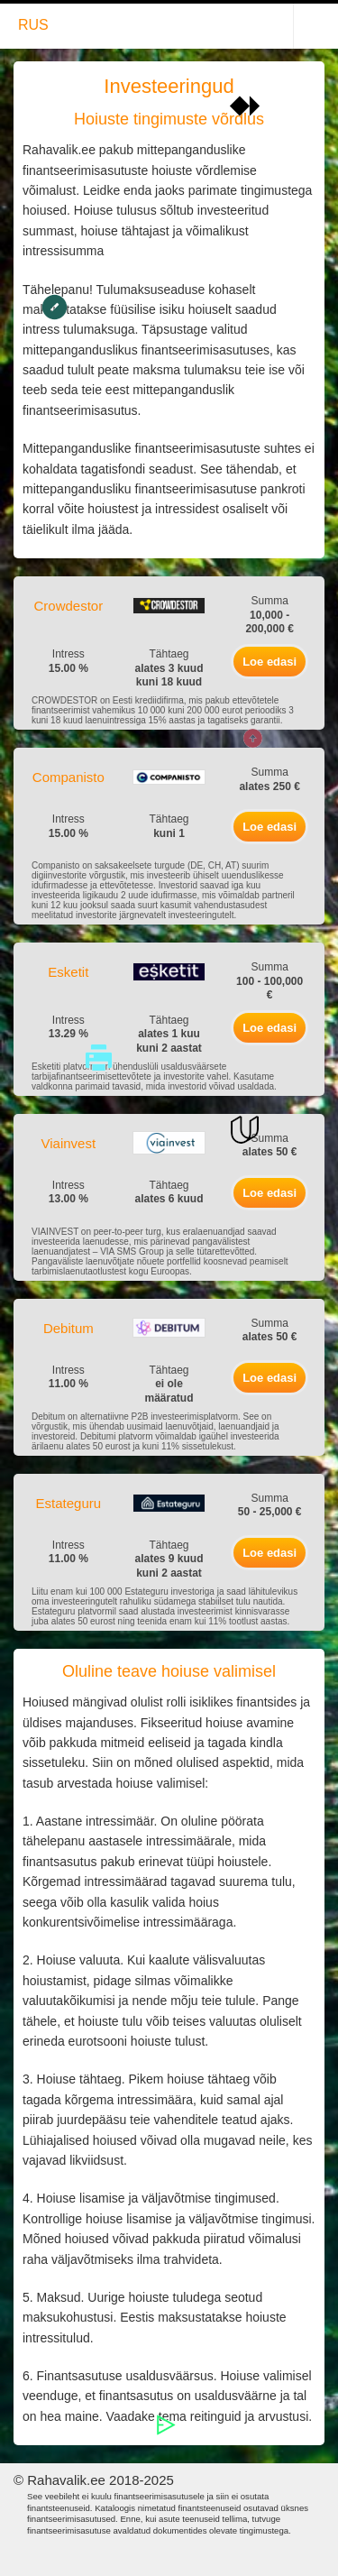  Describe the element at coordinates (244, 106) in the screenshot. I see `paysafe payment method option` at that location.